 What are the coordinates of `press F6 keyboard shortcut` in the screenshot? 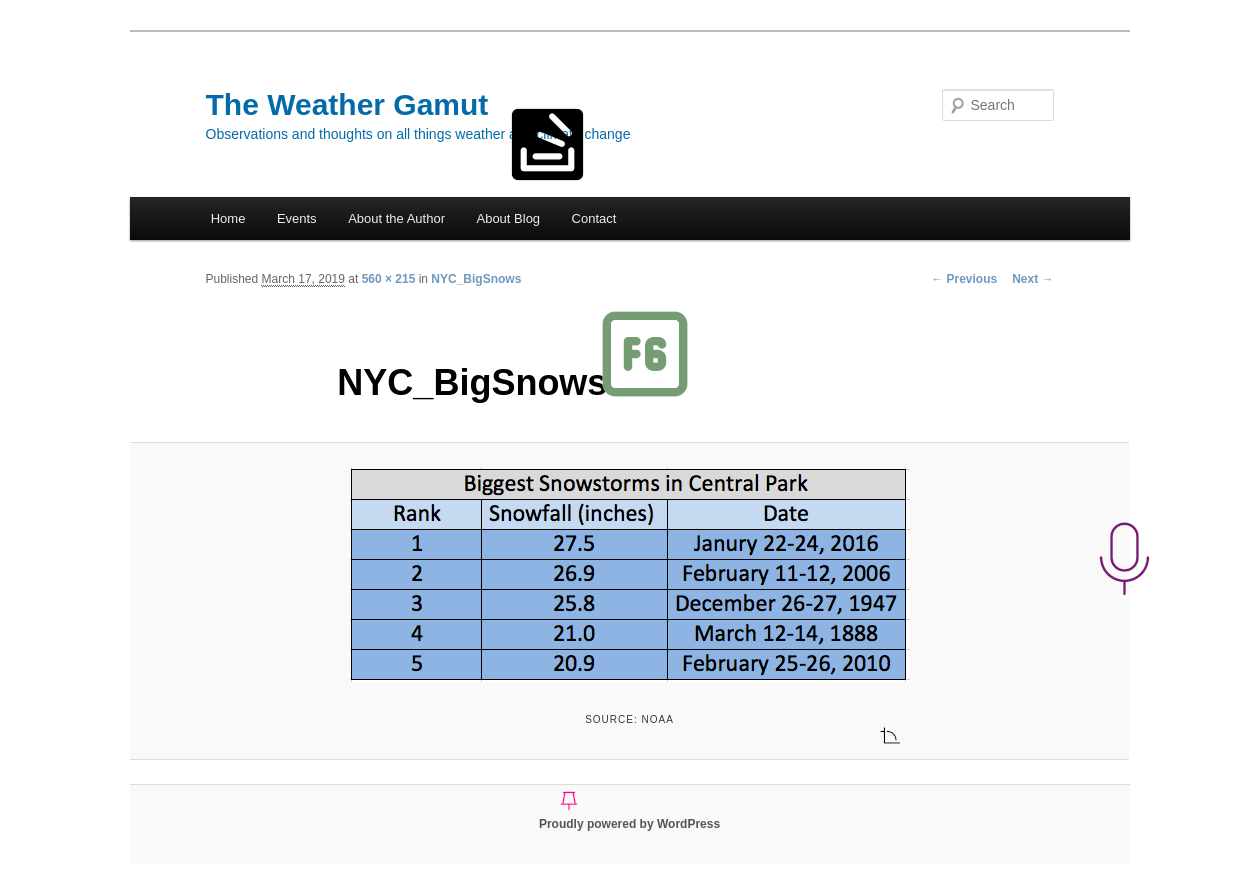 It's located at (645, 354).